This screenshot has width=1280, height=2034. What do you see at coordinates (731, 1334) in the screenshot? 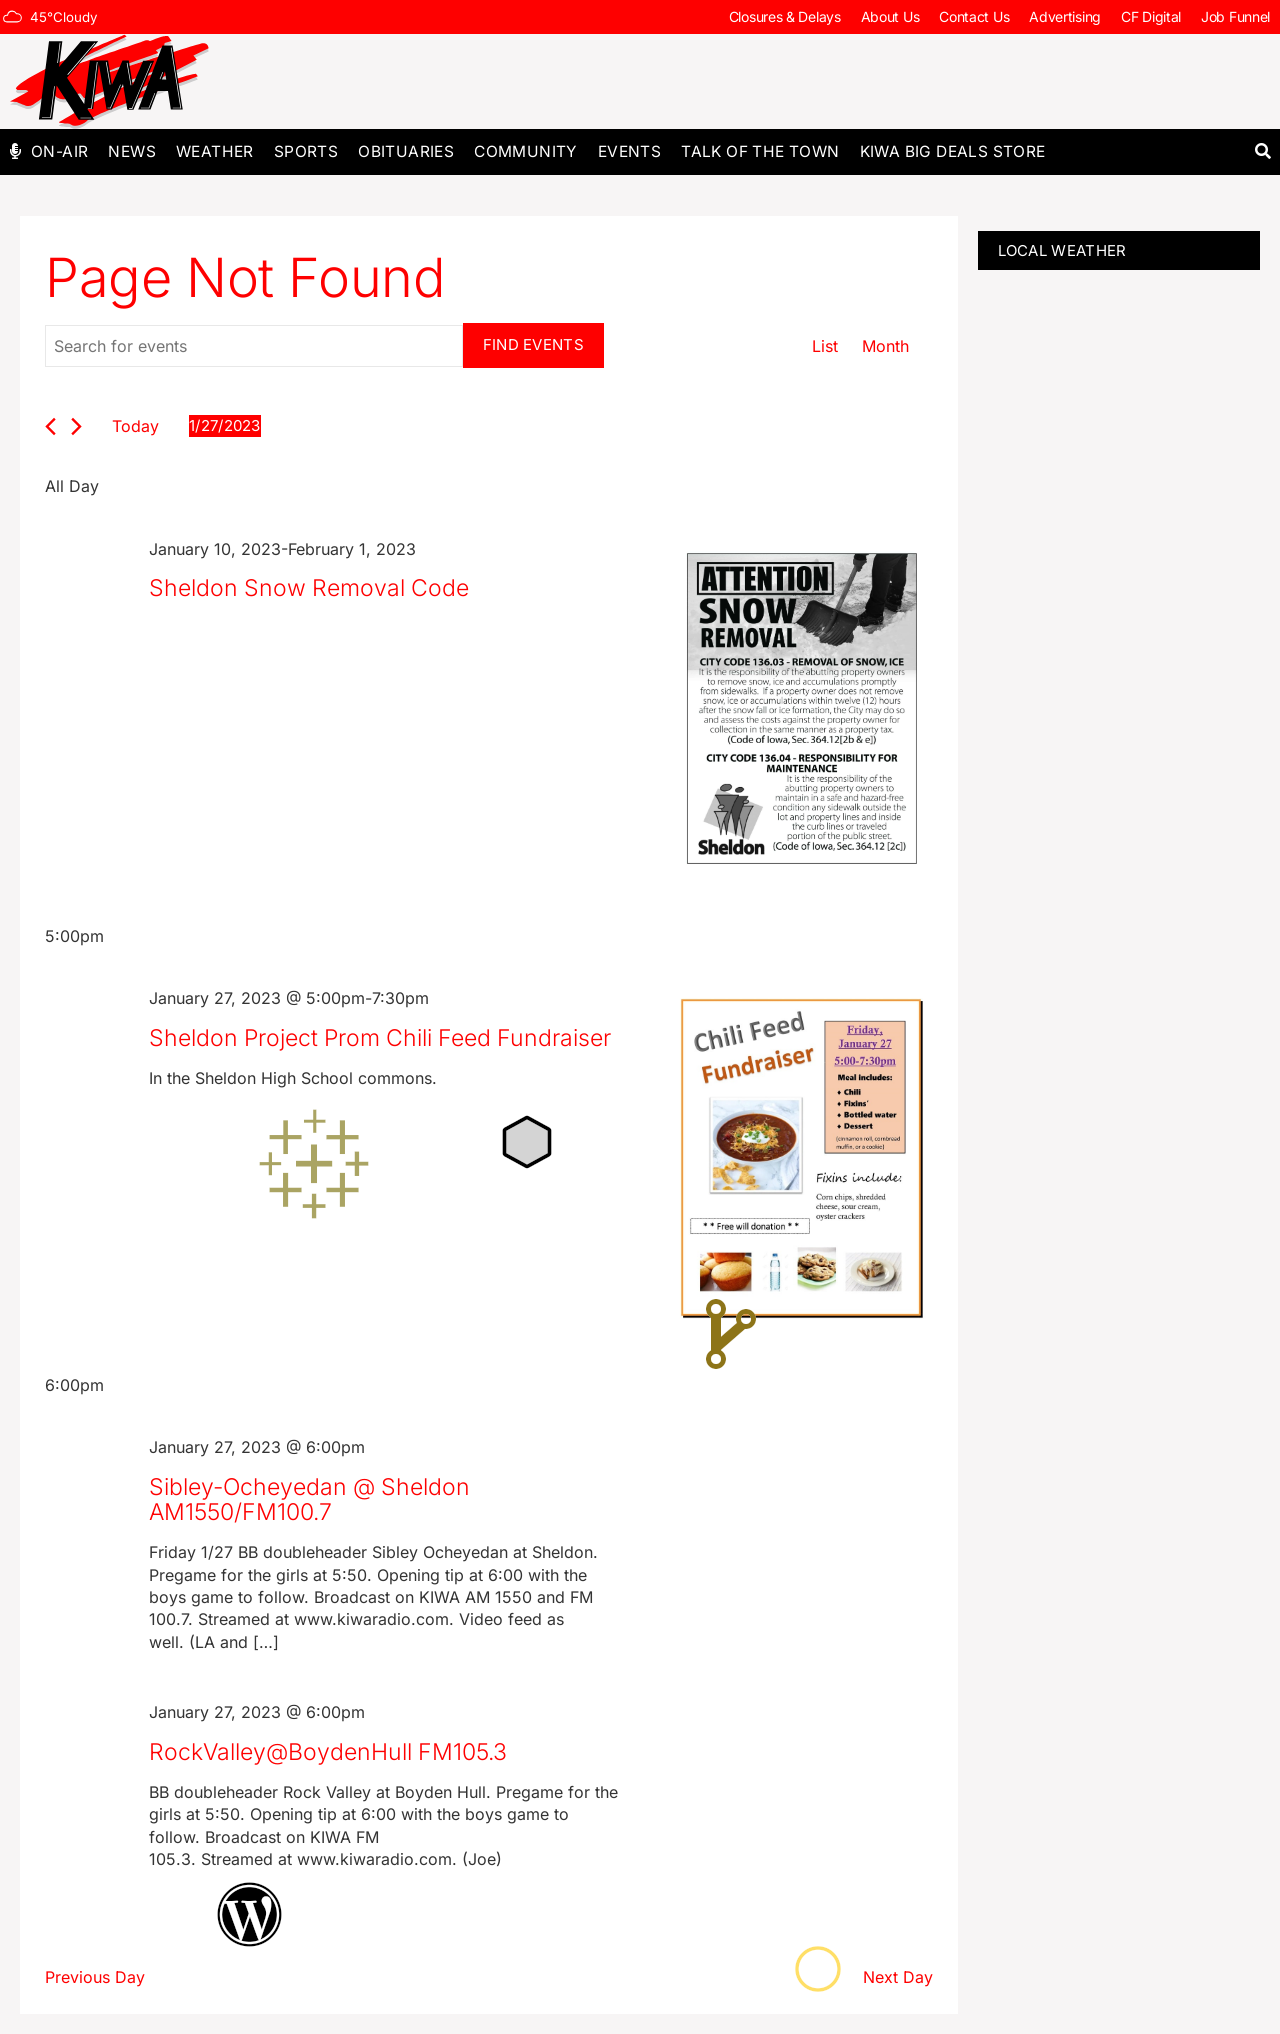
I see `view repository branches` at bounding box center [731, 1334].